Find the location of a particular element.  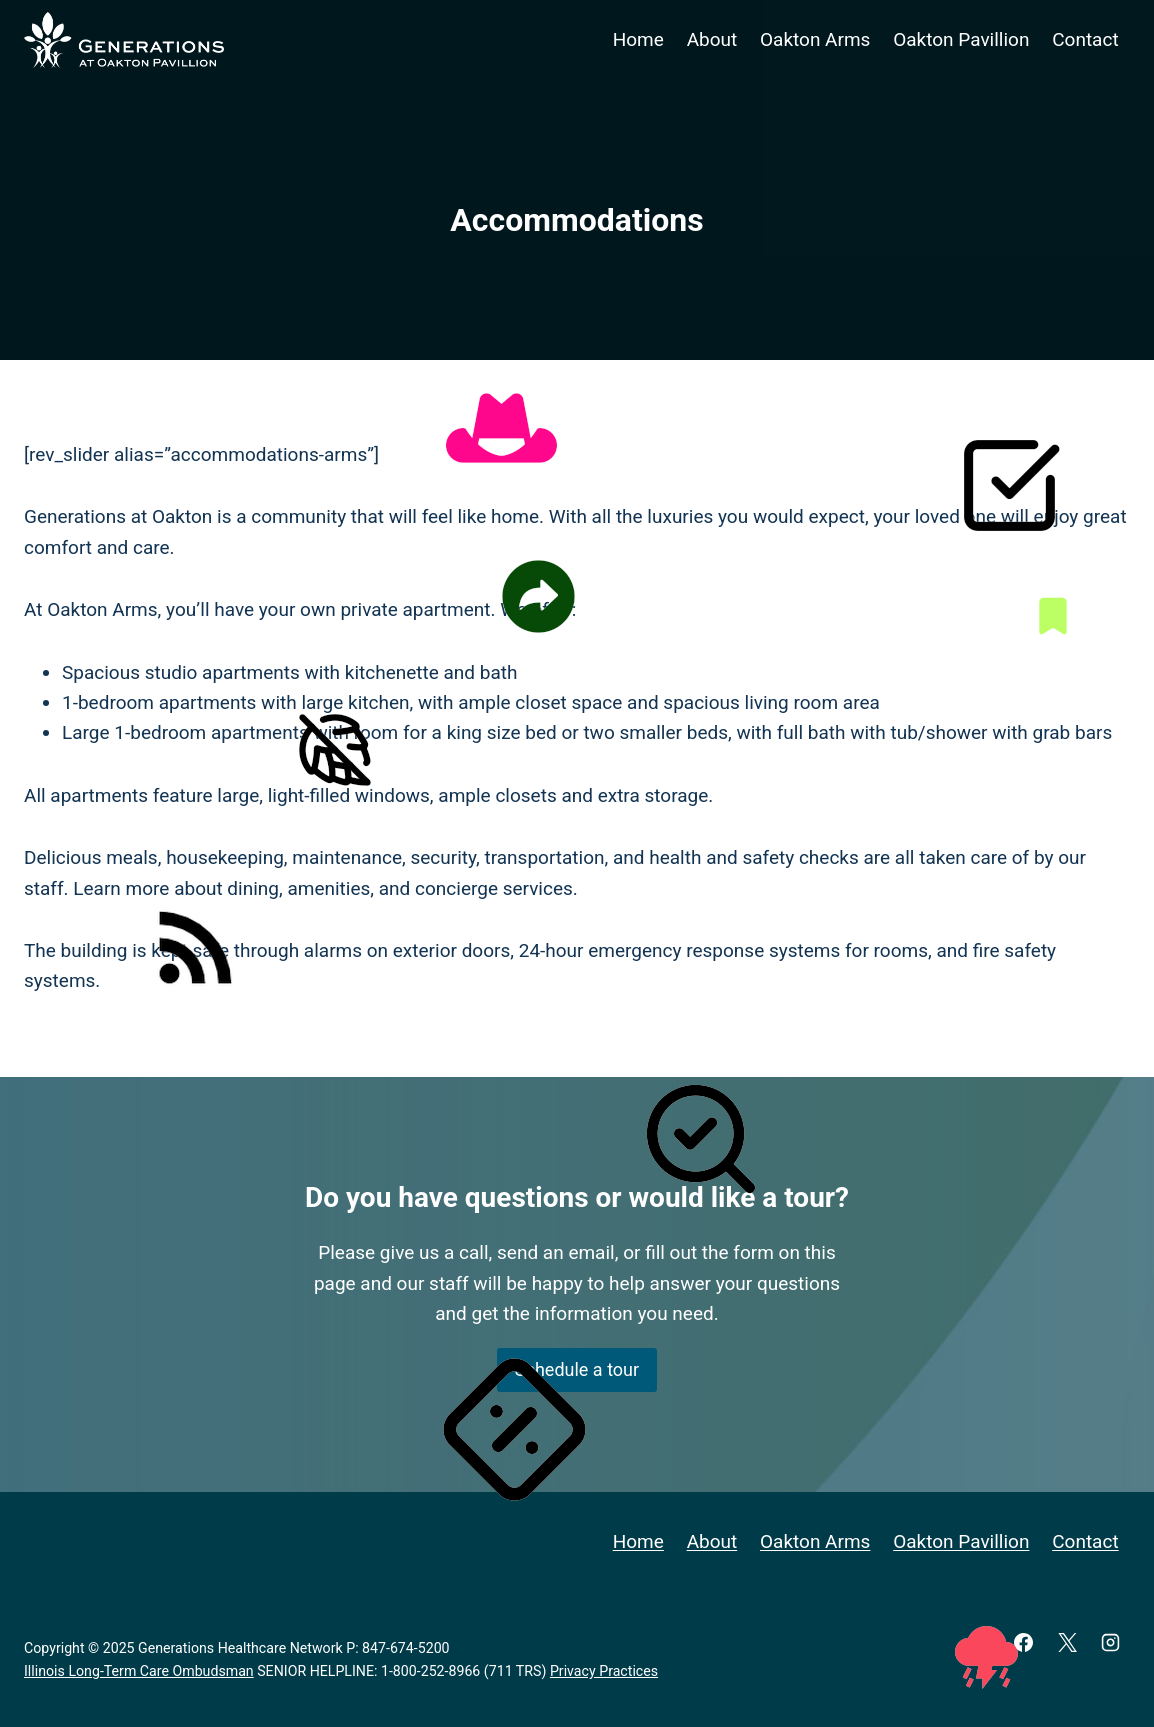

mark task as complete is located at coordinates (1009, 485).